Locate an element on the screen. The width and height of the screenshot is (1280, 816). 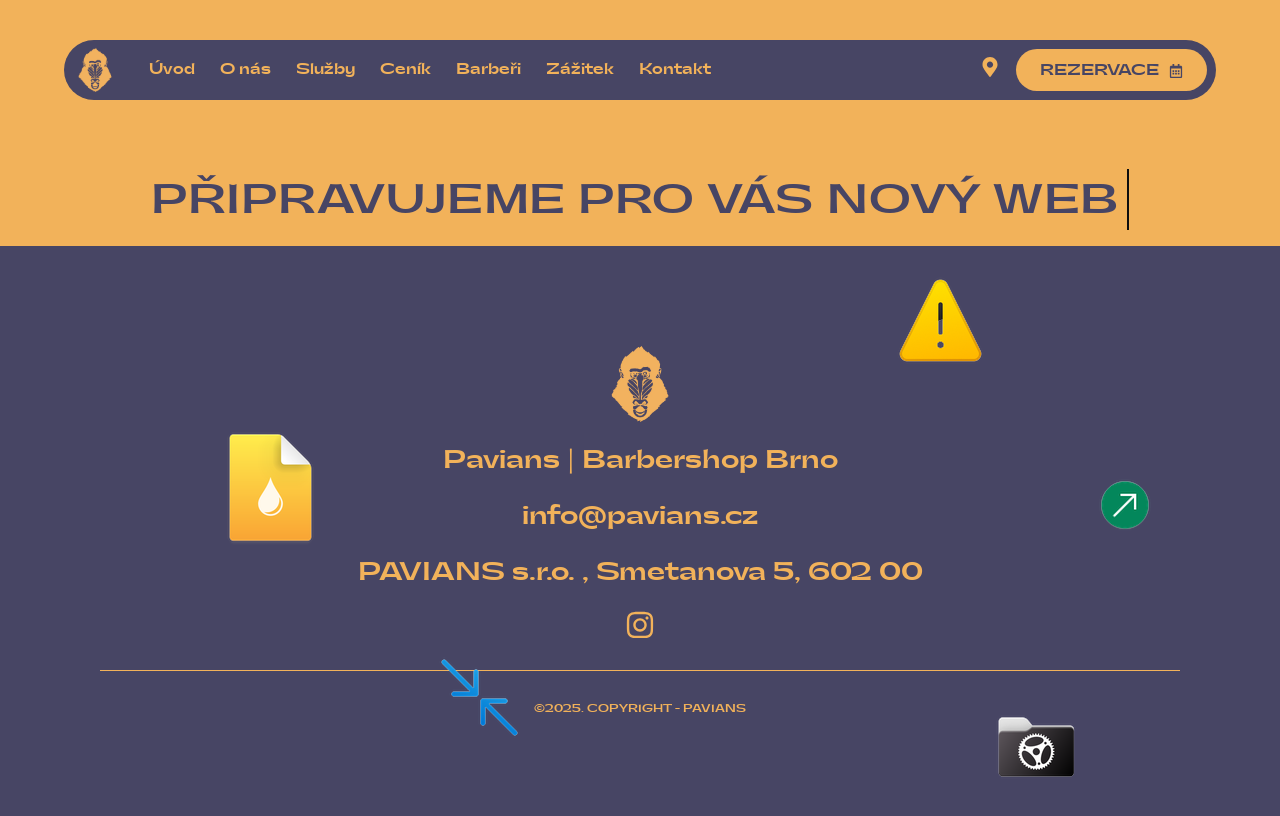
an ICC color profile file is located at coordinates (270, 487).